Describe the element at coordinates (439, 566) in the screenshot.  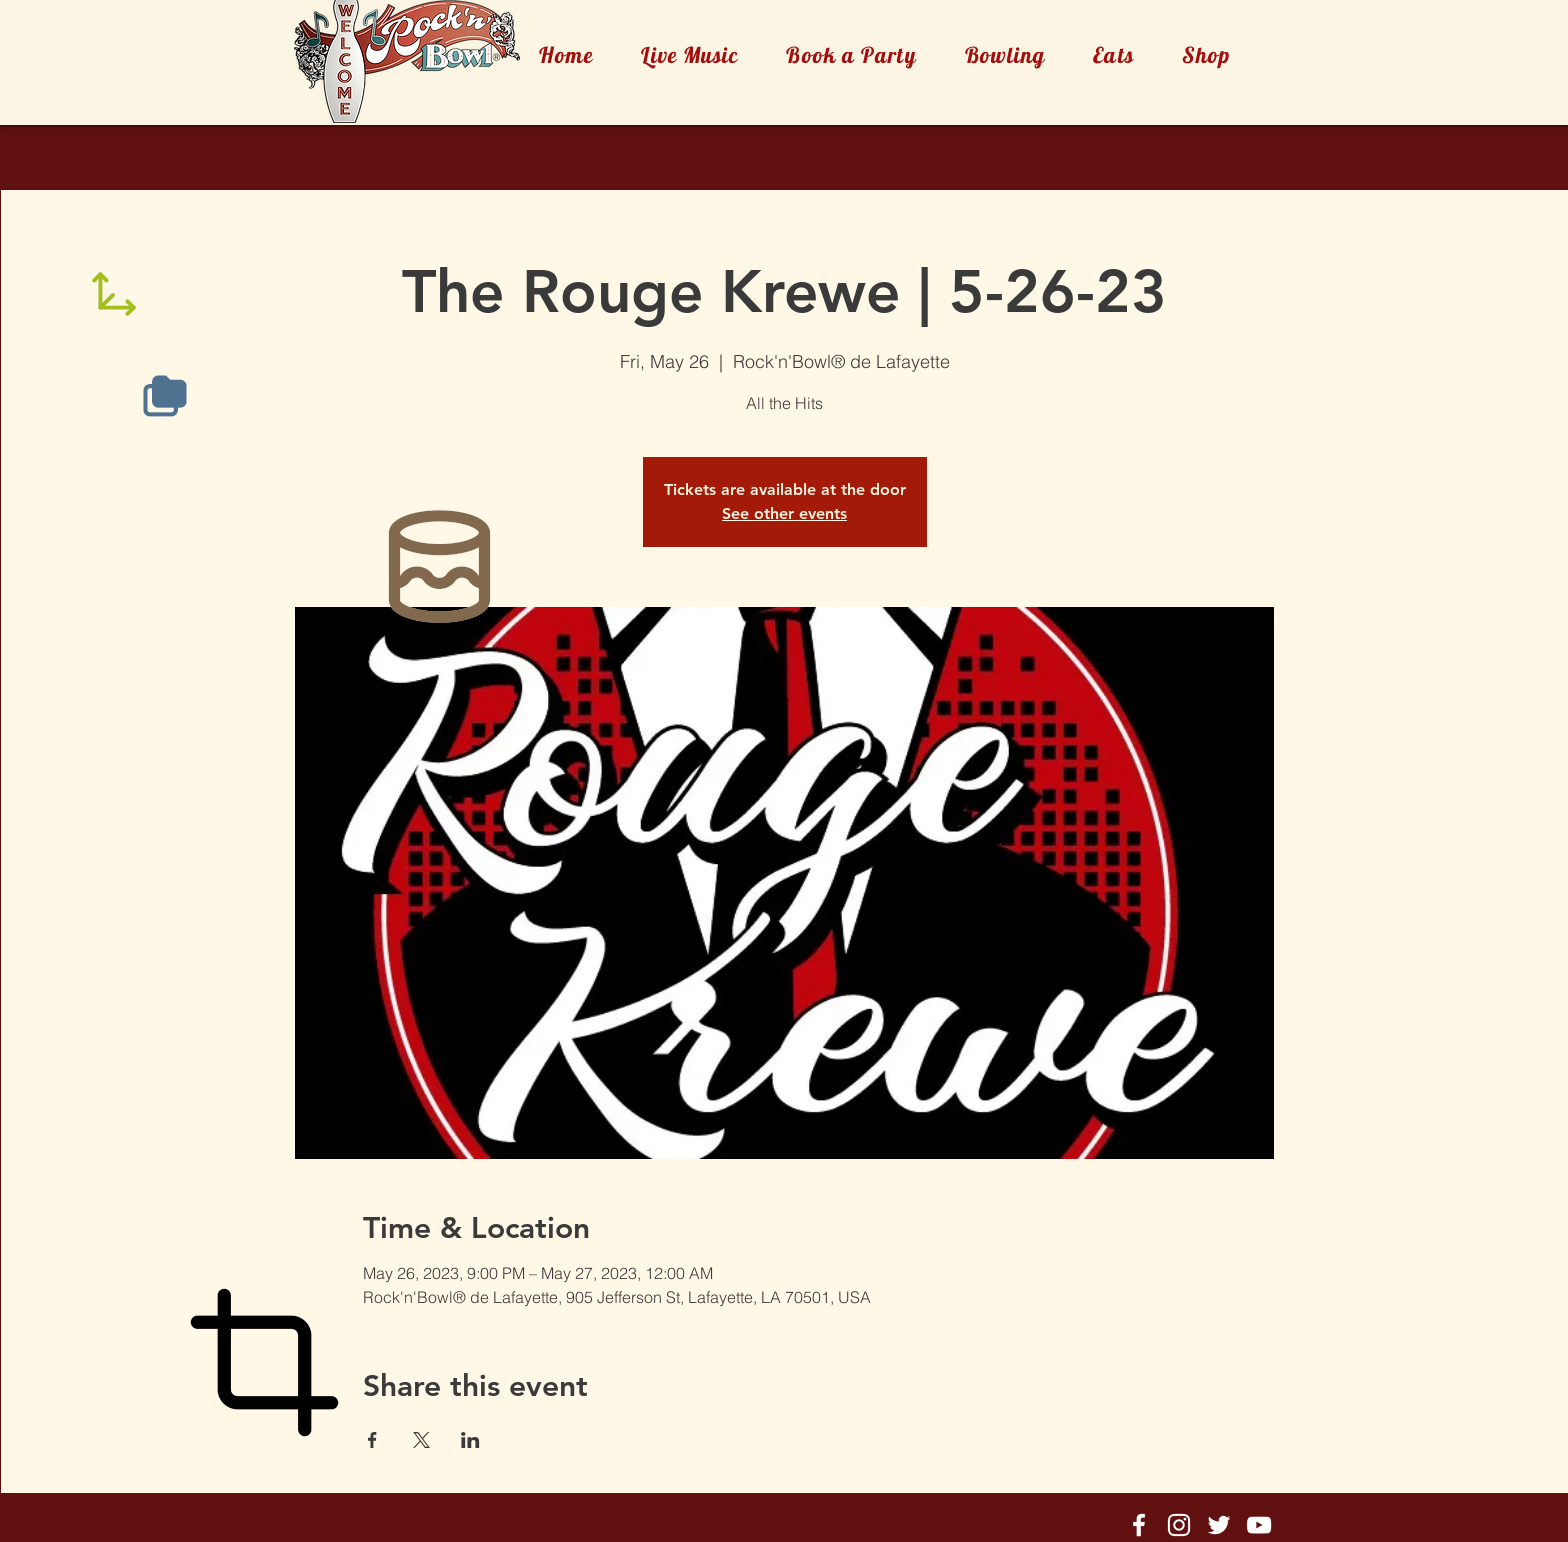
I see `indicates a database security breach or data leak` at that location.